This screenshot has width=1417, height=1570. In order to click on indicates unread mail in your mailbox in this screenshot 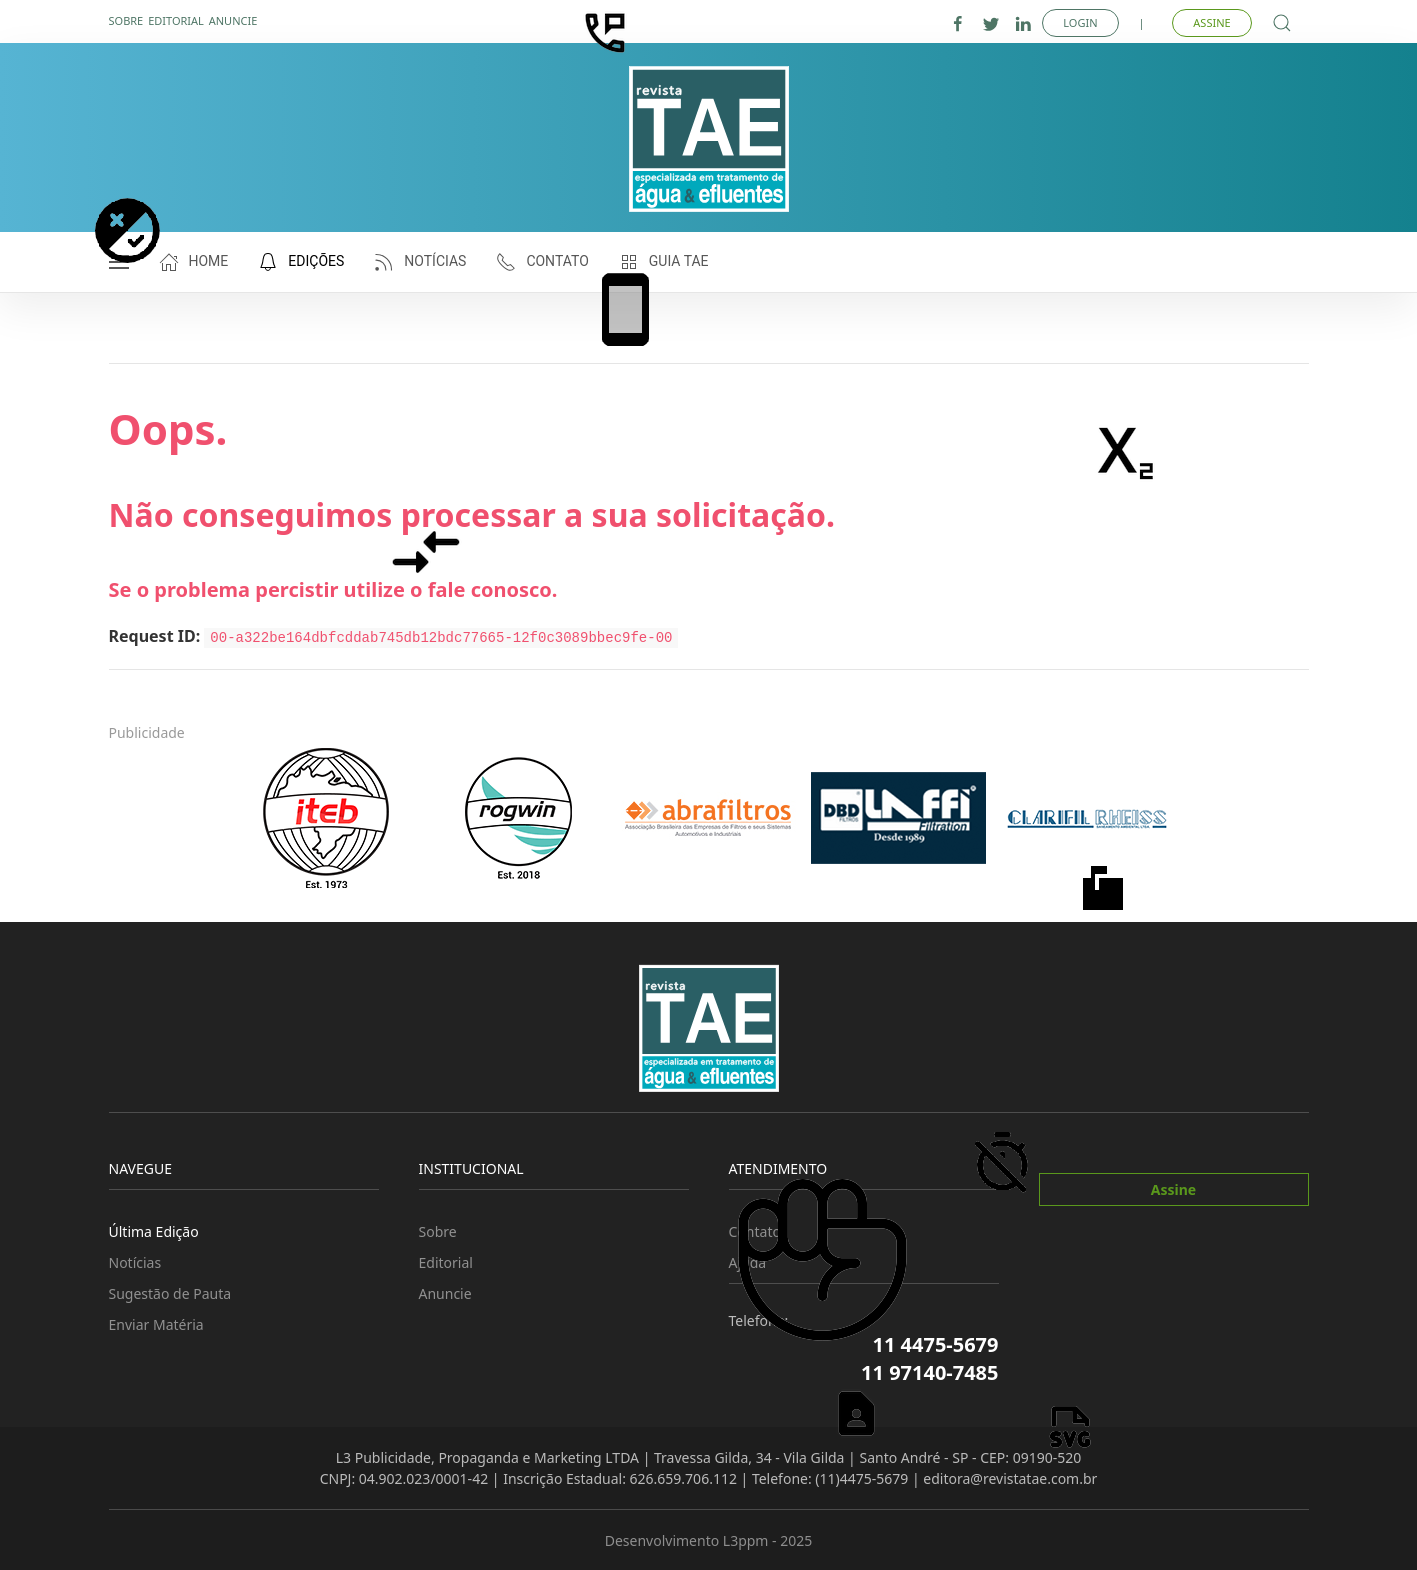, I will do `click(1103, 890)`.